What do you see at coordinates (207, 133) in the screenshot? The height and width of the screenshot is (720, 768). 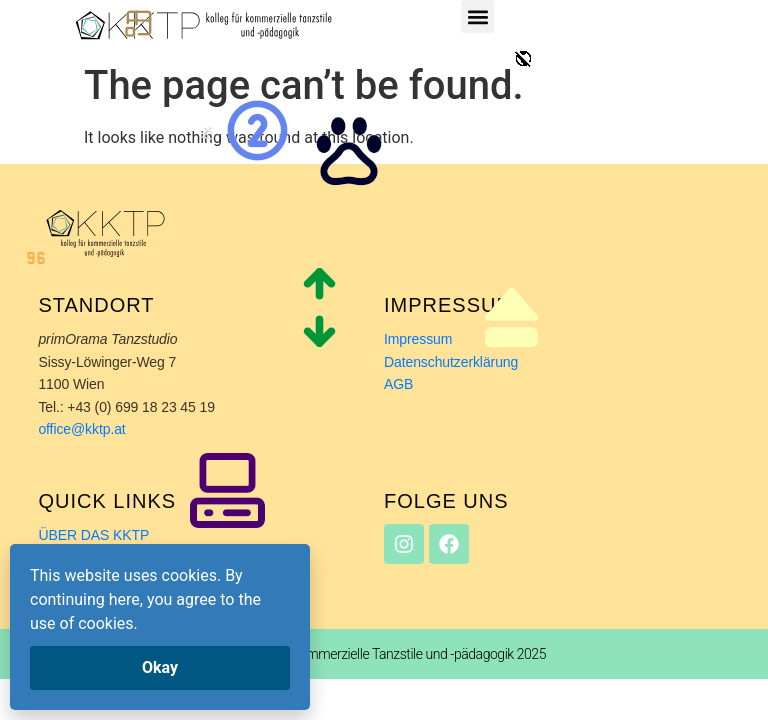 I see `snowboarding activity or winter sports category` at bounding box center [207, 133].